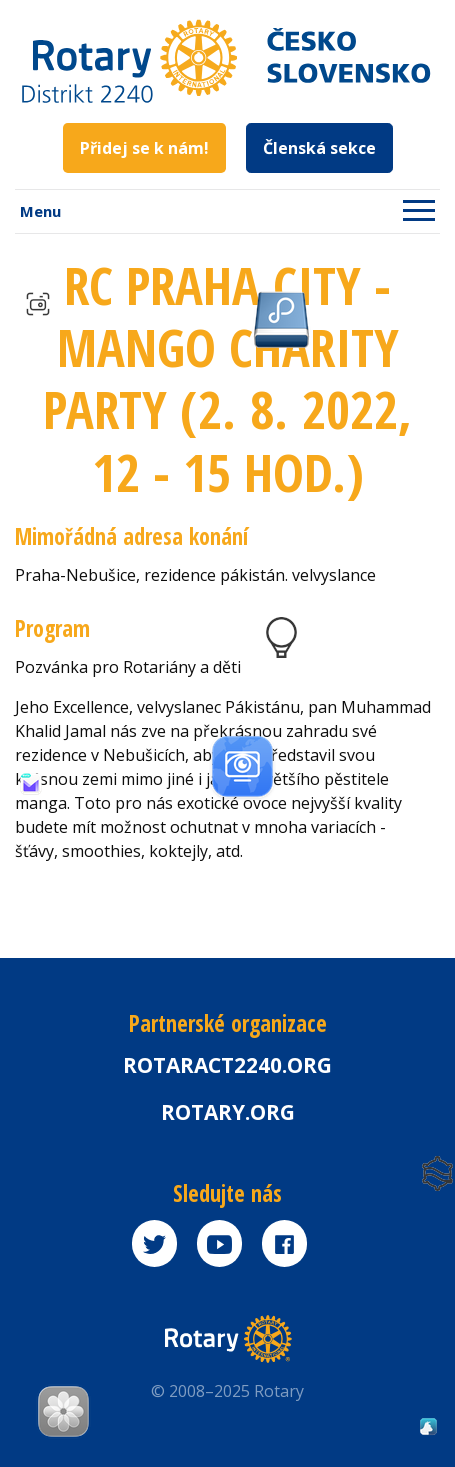  I want to click on open rambox messaging app, so click(428, 1426).